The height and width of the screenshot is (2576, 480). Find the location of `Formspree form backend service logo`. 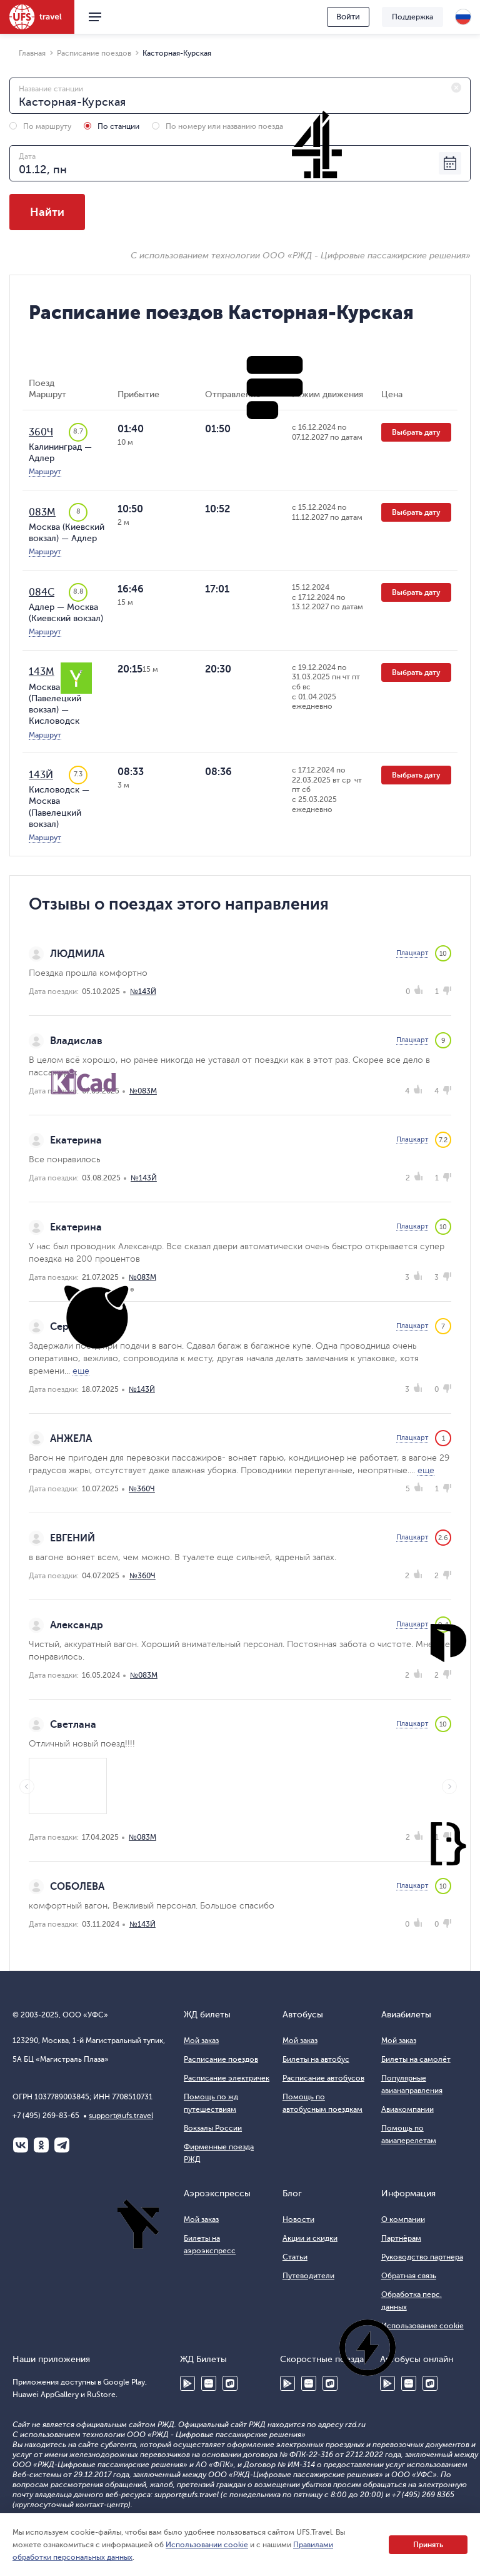

Formspree form backend service logo is located at coordinates (274, 387).